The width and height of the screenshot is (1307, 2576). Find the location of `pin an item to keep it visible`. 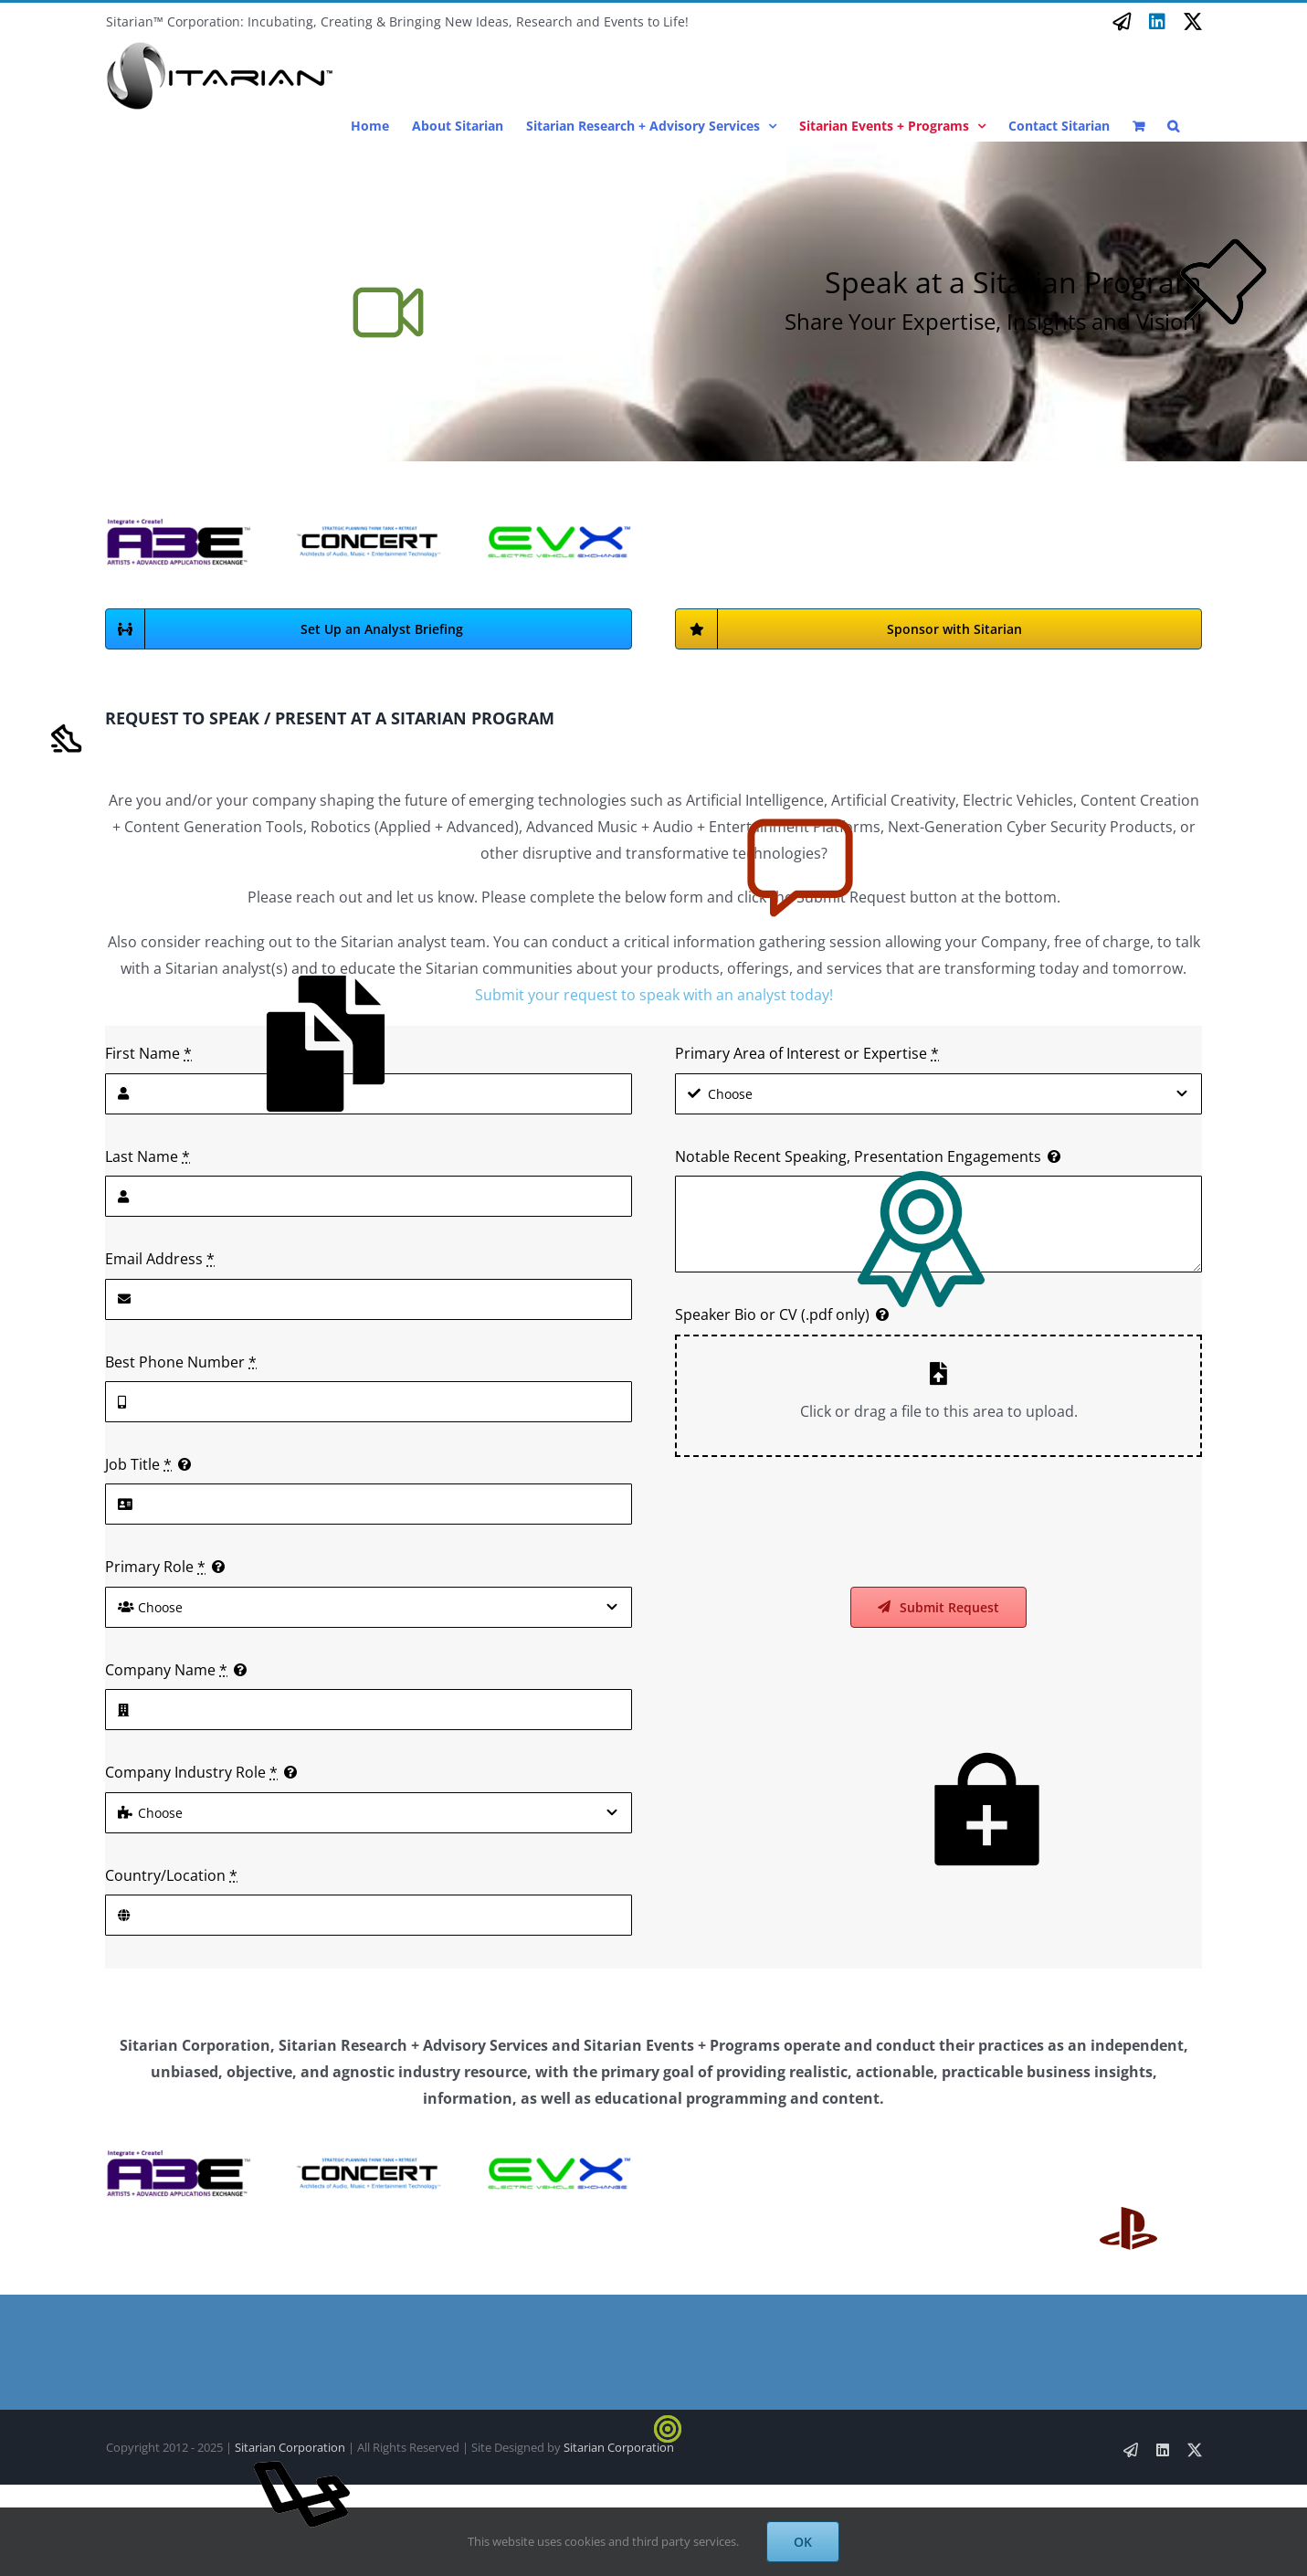

pin an item to keep it visible is located at coordinates (1220, 285).